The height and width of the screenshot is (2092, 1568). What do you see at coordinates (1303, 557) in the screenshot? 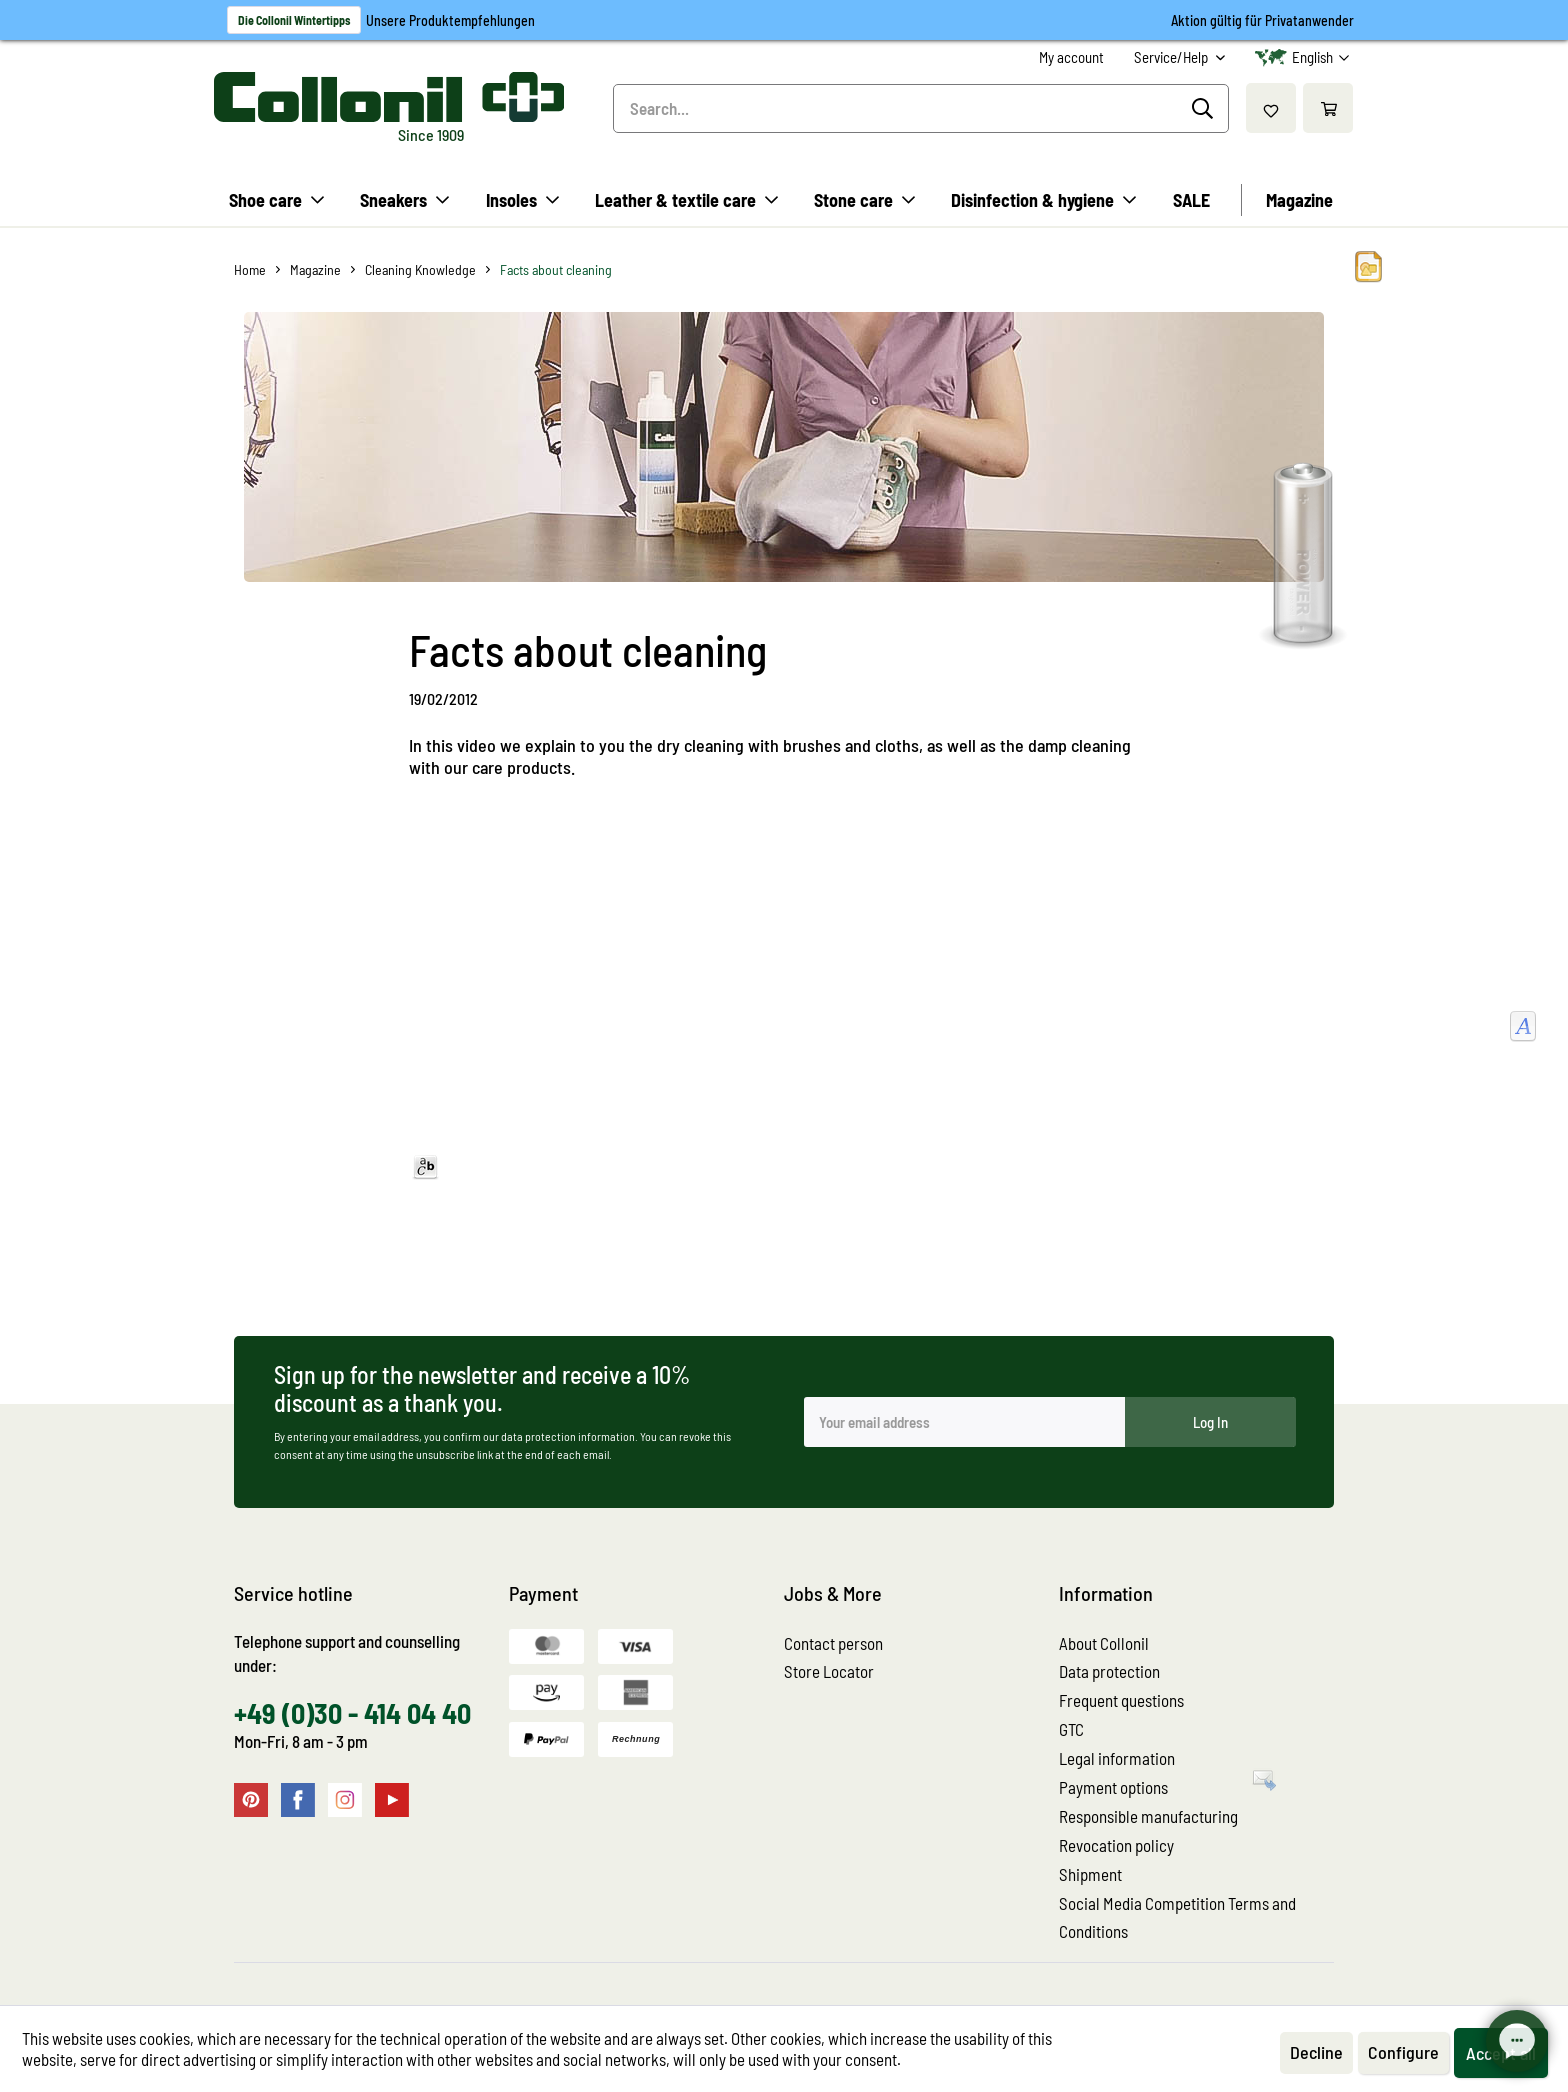
I see `indicates battery is depleted and needs charging` at bounding box center [1303, 557].